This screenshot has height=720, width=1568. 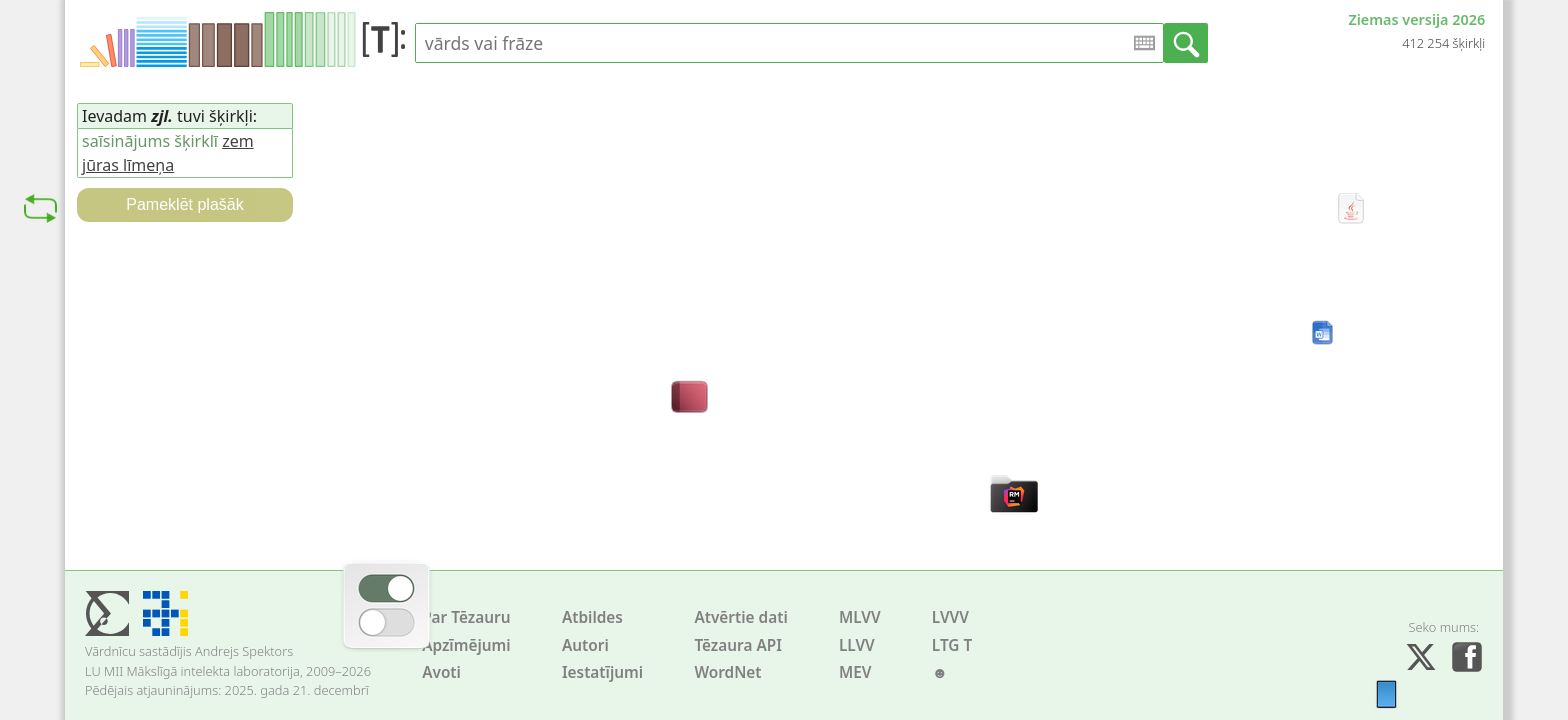 What do you see at coordinates (40, 208) in the screenshot?
I see `sync or refresh email messages` at bounding box center [40, 208].